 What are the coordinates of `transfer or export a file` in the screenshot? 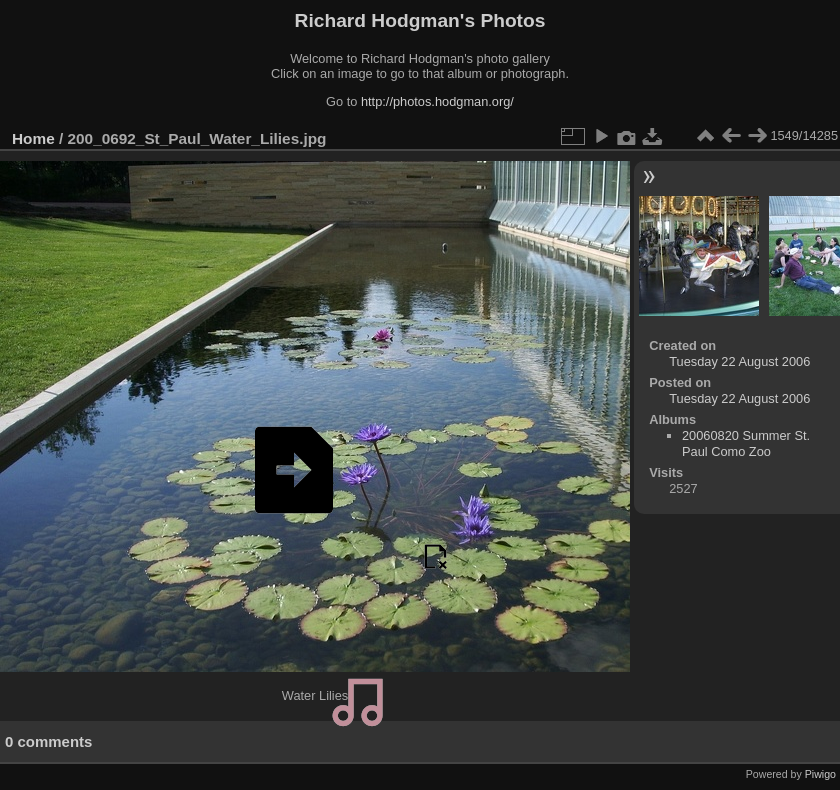 It's located at (294, 470).